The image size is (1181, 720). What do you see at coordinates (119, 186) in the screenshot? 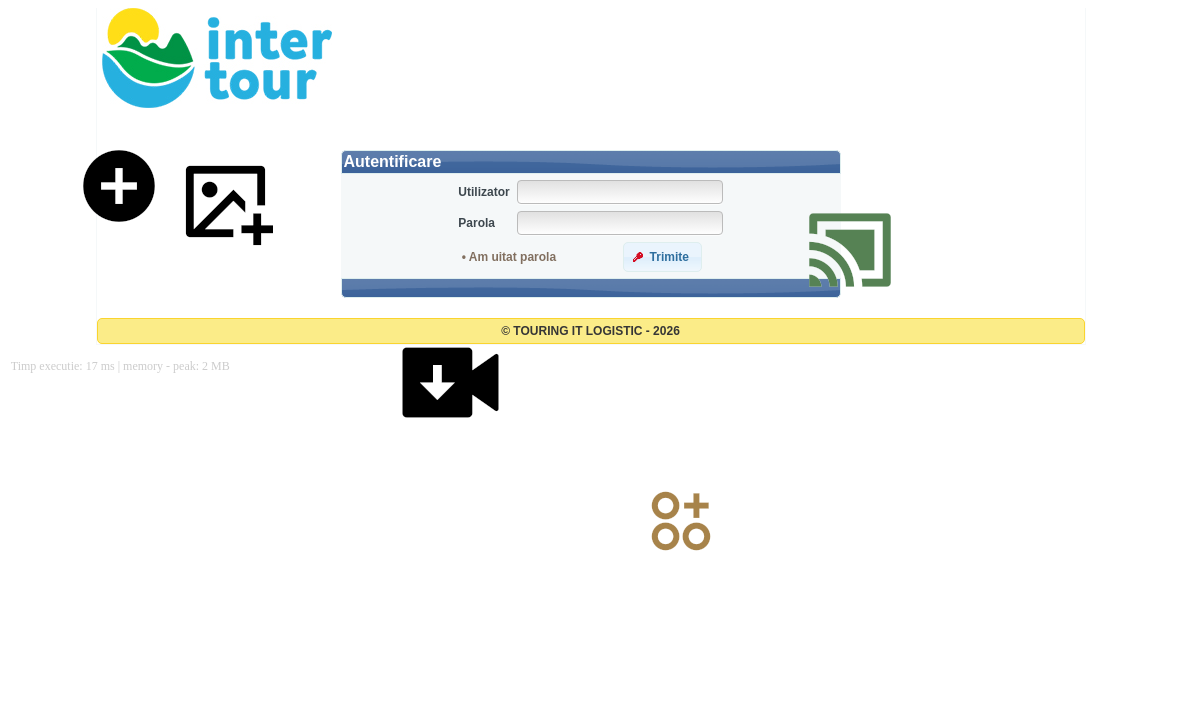
I see `add a new item` at bounding box center [119, 186].